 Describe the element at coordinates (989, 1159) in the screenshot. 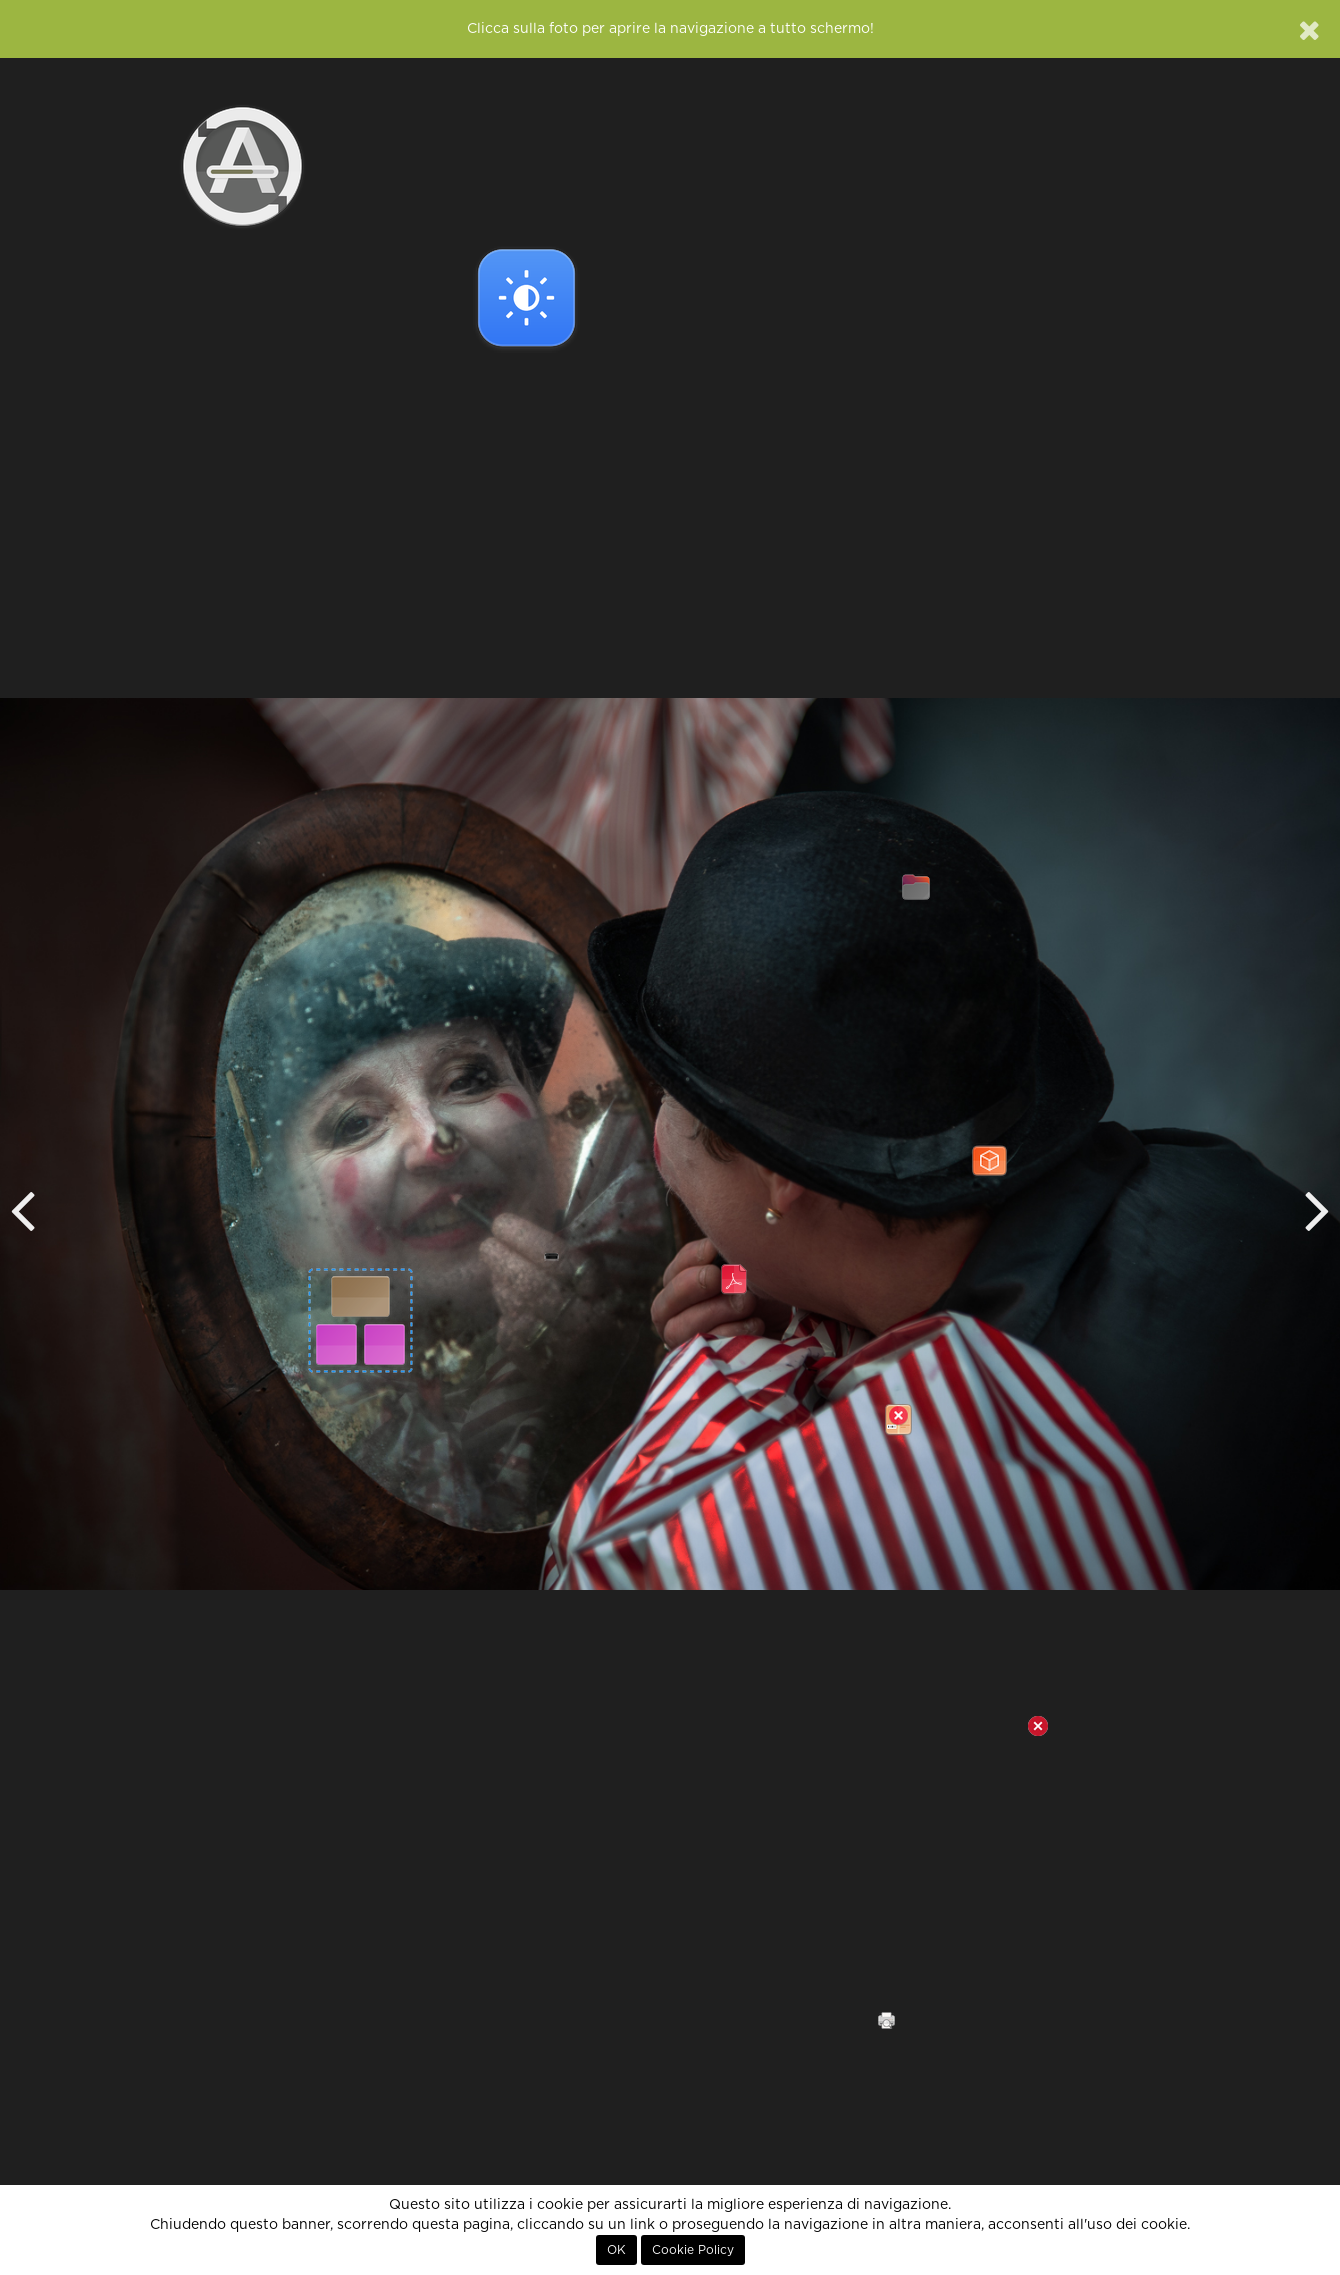

I see `an ascii stl 3d model file` at that location.